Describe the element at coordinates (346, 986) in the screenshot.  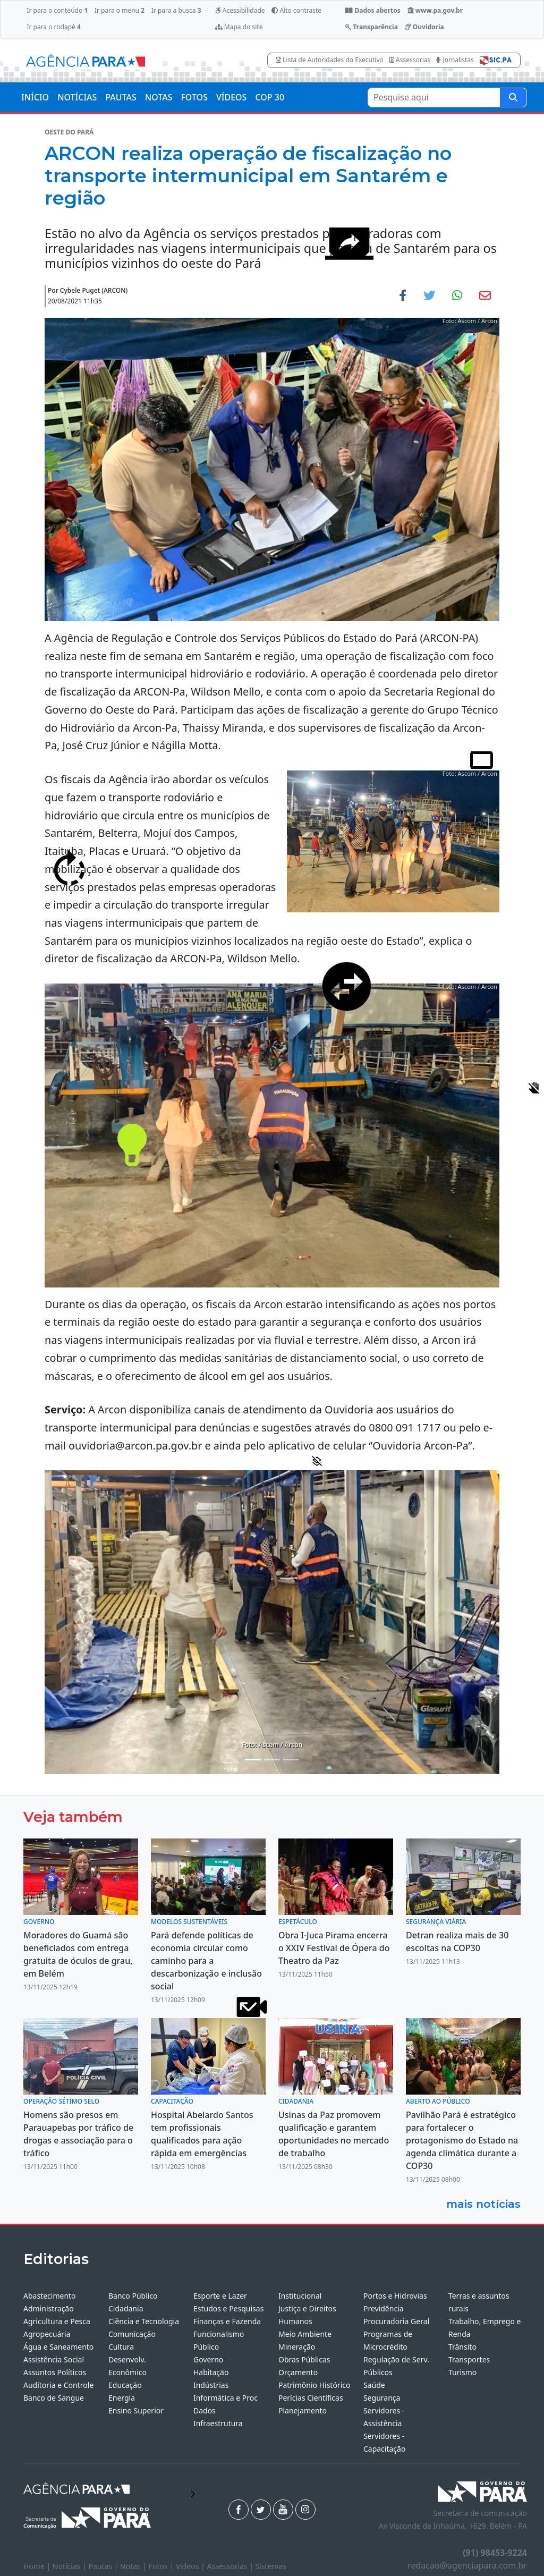
I see `swap or exchange items` at that location.